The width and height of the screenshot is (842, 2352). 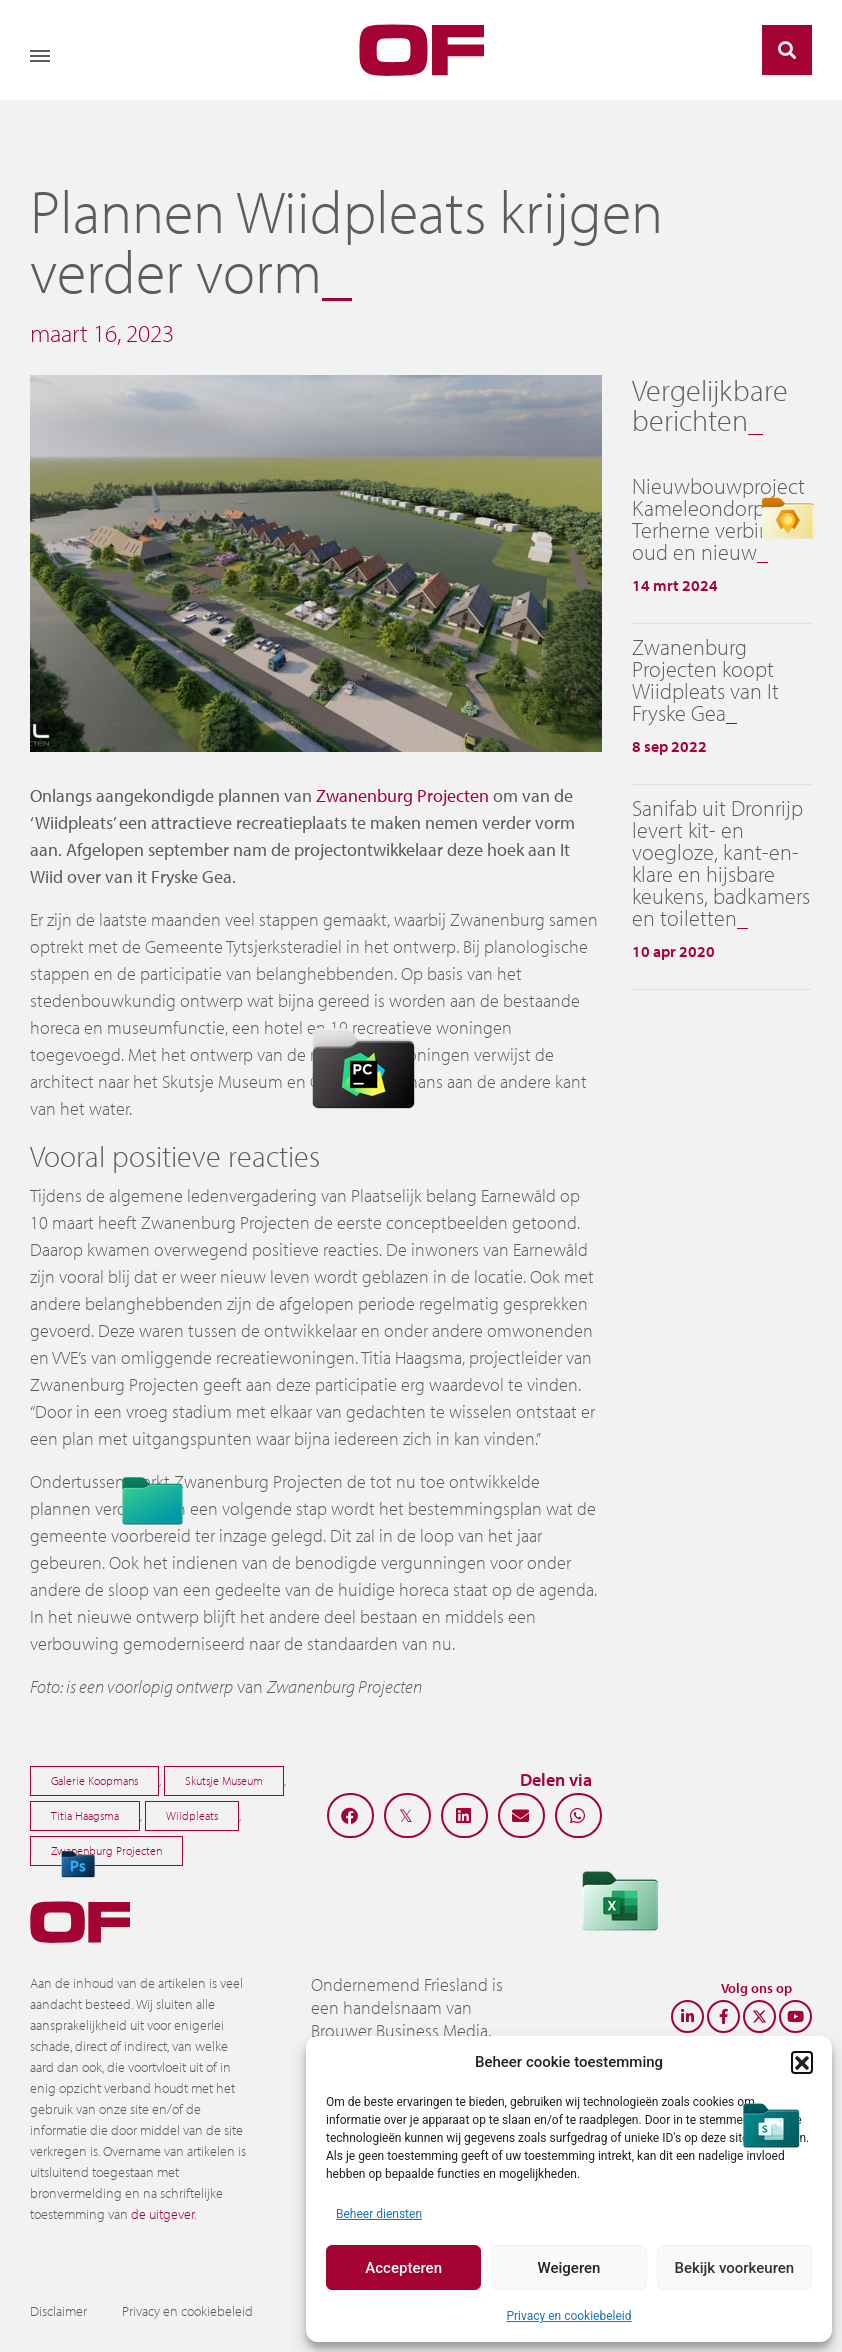 What do you see at coordinates (771, 2127) in the screenshot?
I see `open folder containing microsoft sway files` at bounding box center [771, 2127].